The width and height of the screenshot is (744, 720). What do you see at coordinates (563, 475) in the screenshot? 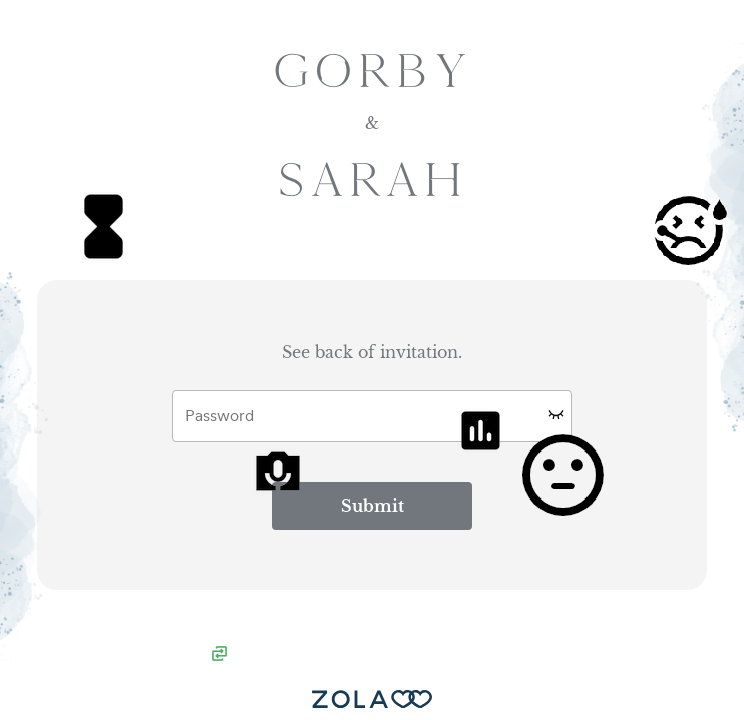
I see `indicates neutral feedback or rating` at bounding box center [563, 475].